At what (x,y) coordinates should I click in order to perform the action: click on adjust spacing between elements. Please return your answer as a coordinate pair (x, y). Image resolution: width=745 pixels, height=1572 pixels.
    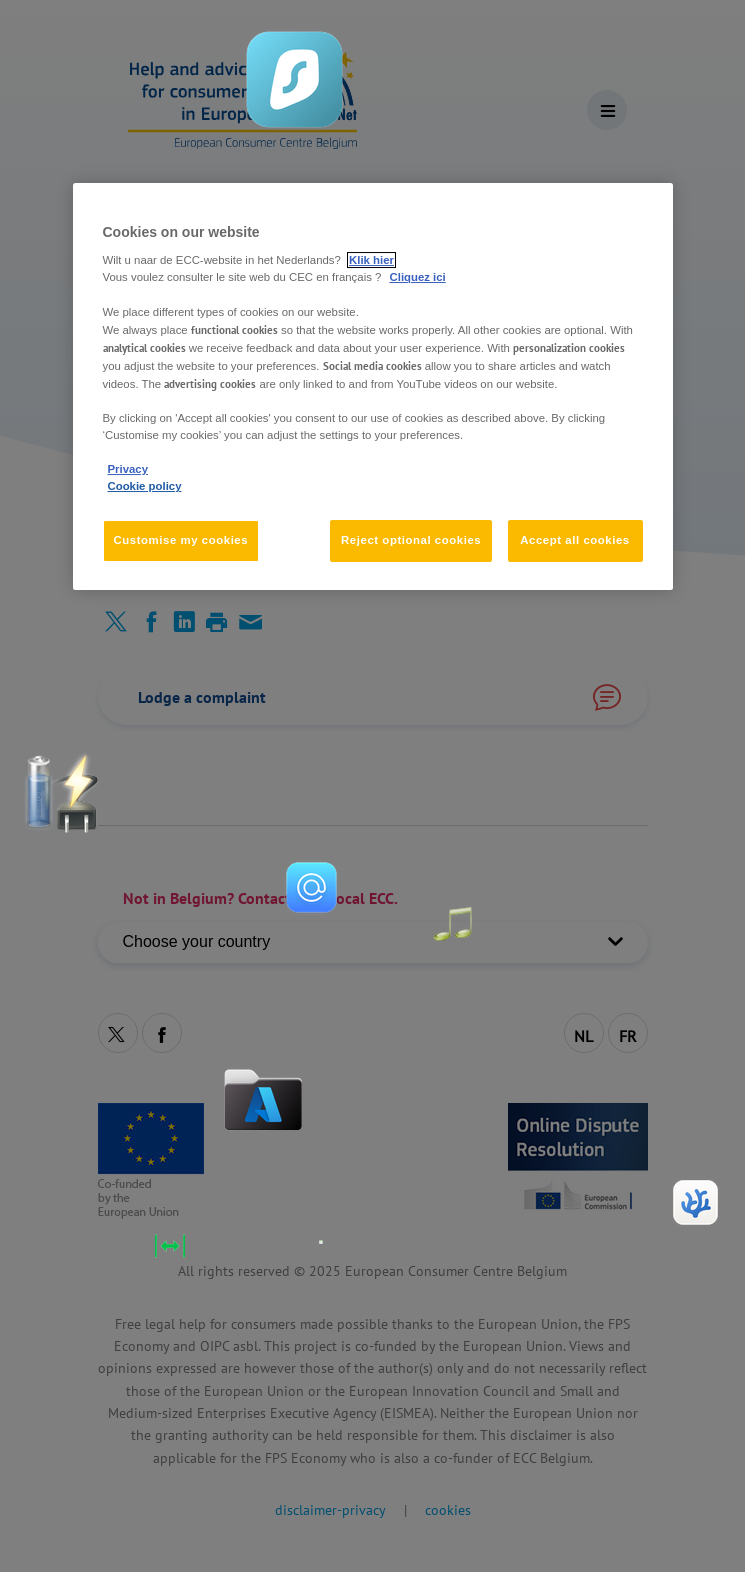
    Looking at the image, I should click on (170, 1246).